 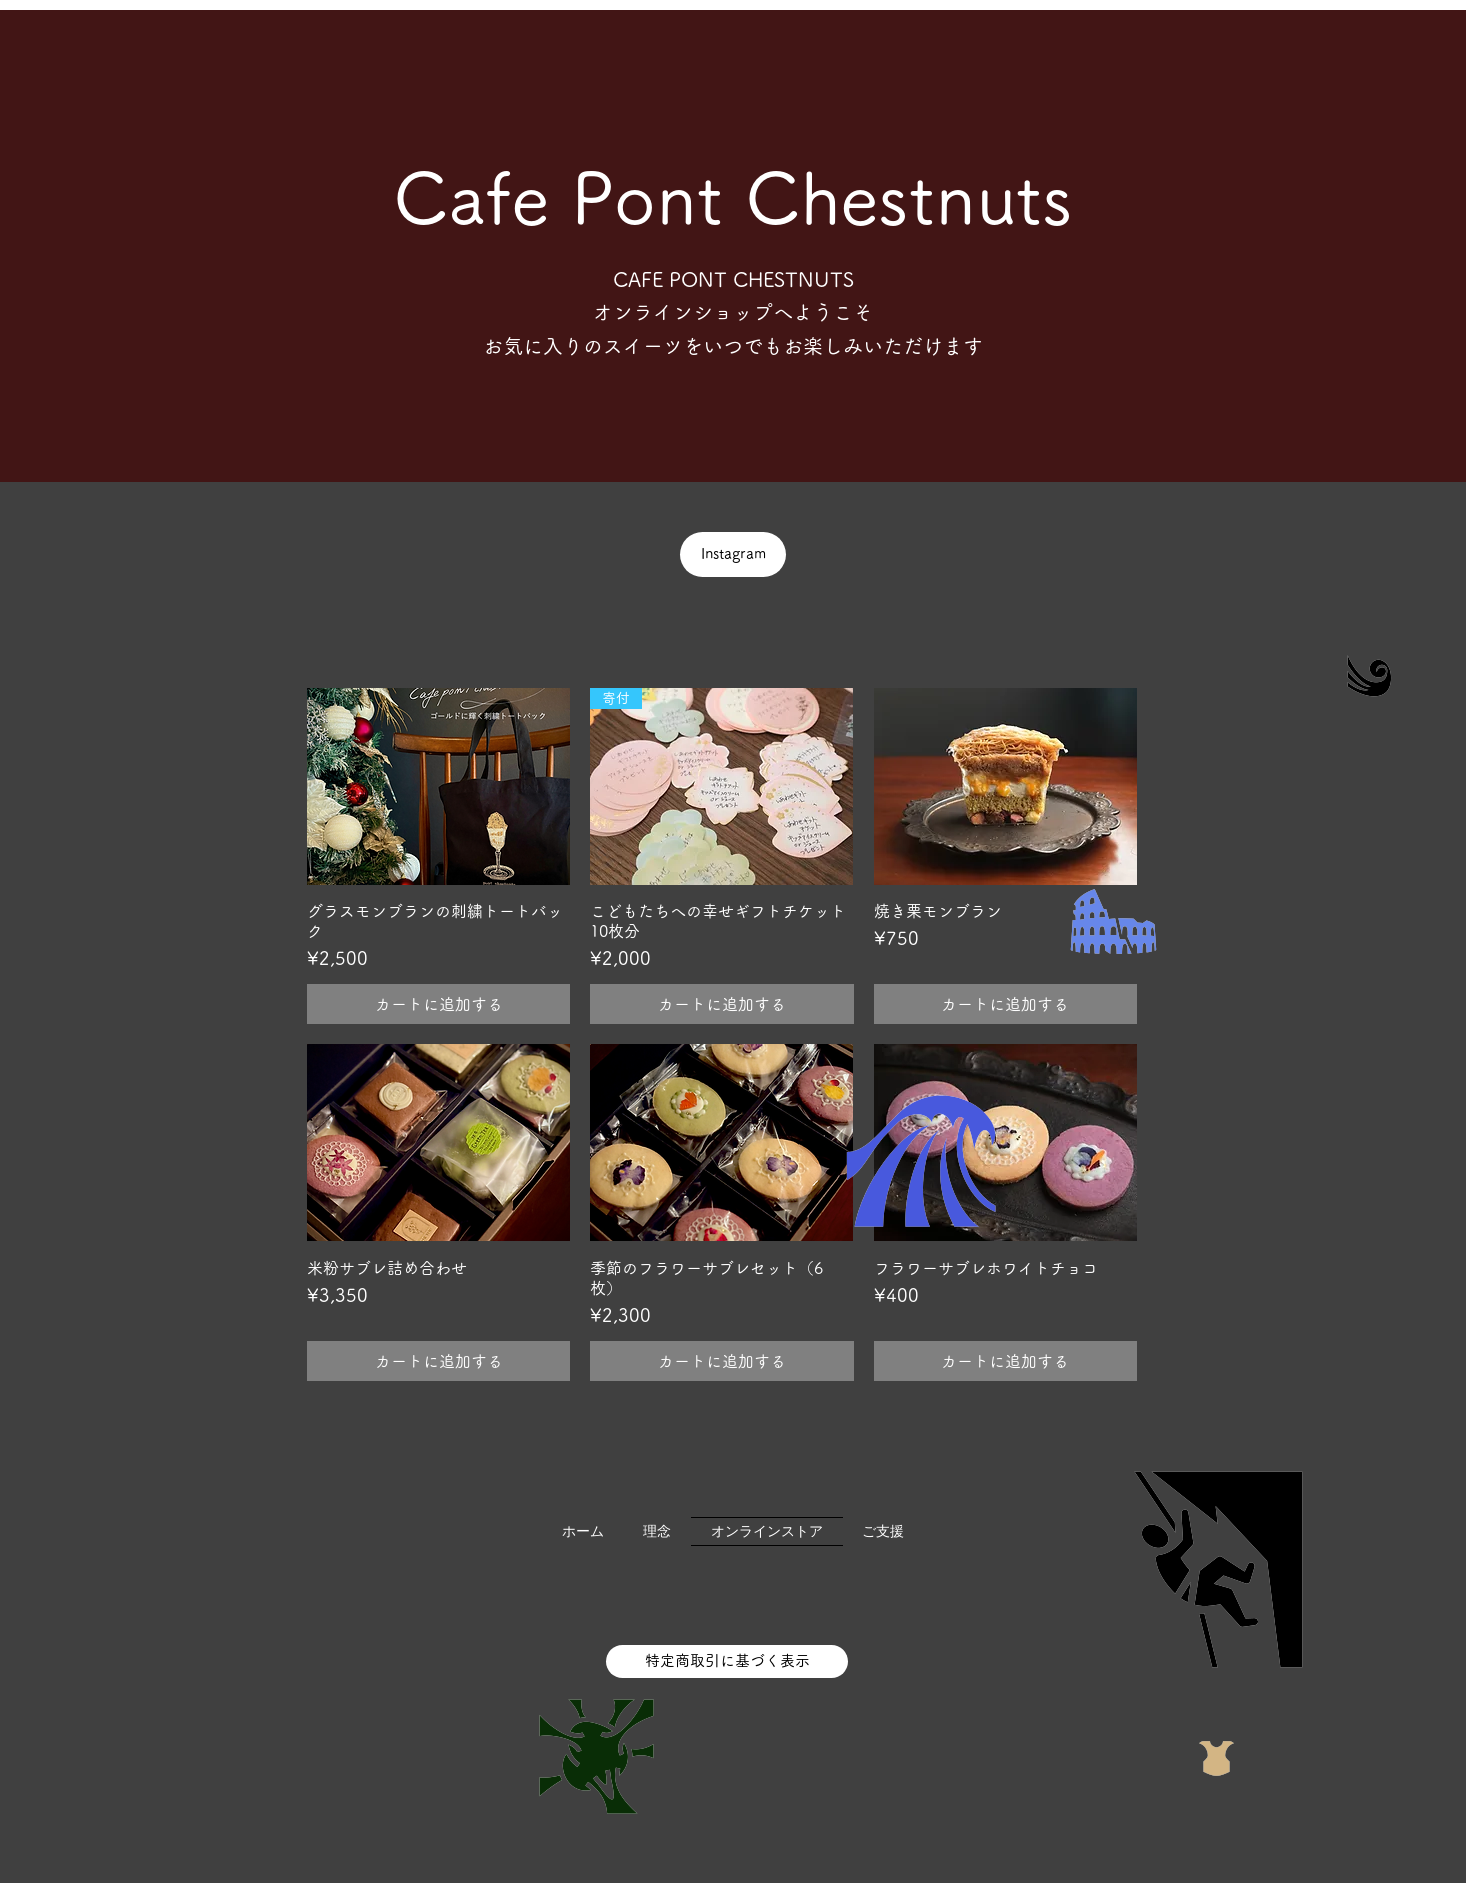 What do you see at coordinates (596, 1756) in the screenshot?
I see `view character health or organ status` at bounding box center [596, 1756].